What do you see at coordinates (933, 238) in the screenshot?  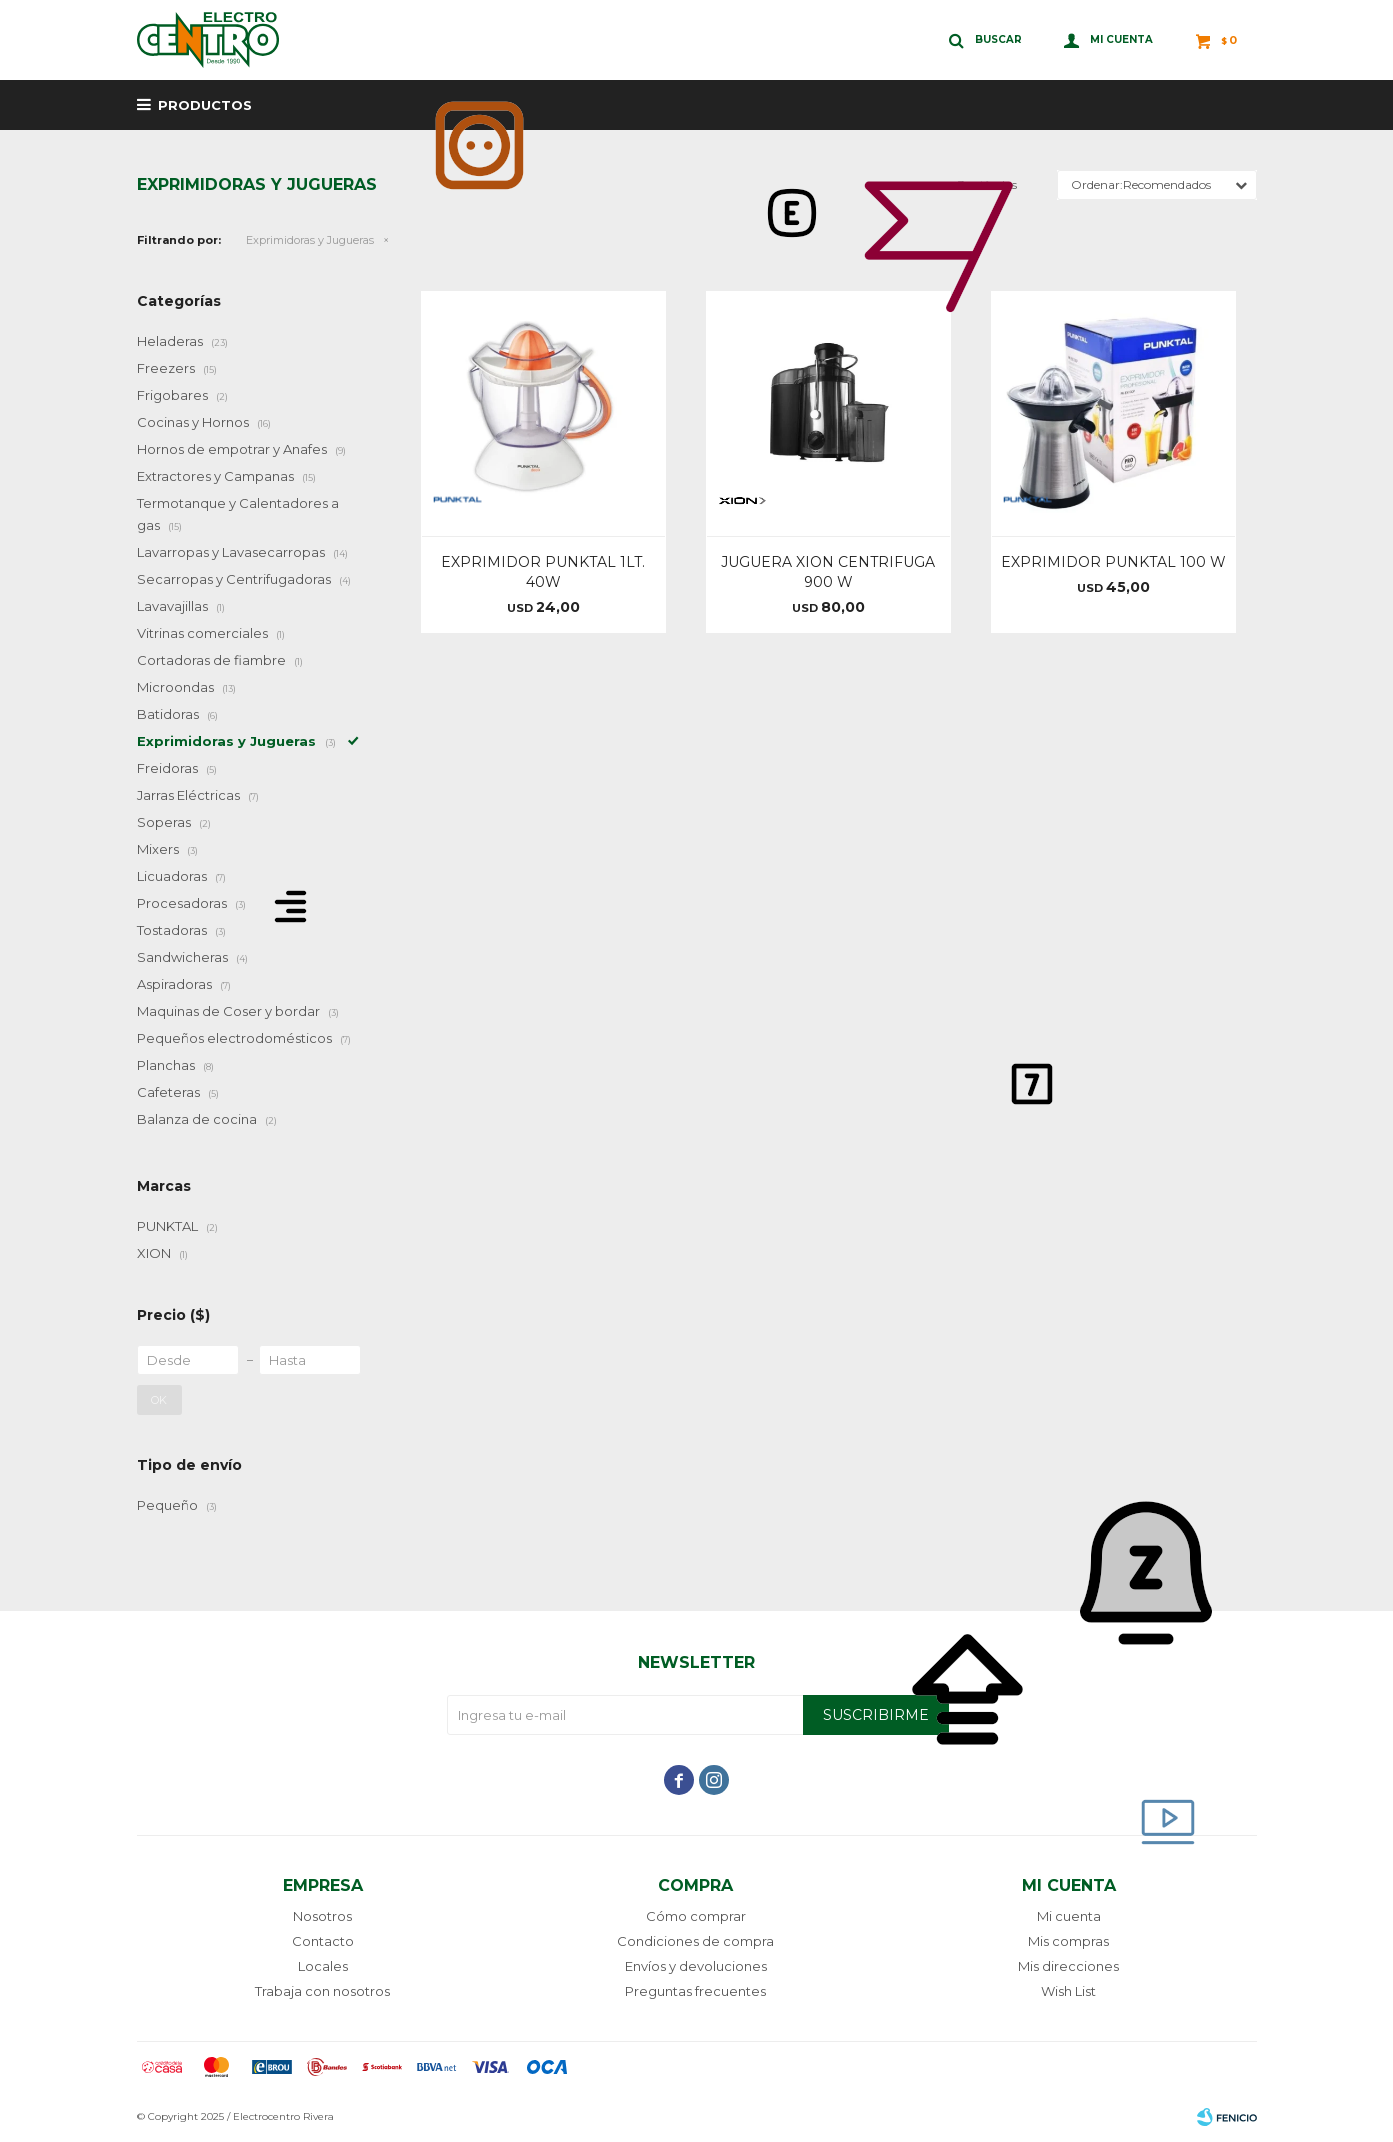 I see `flag or bookmark an item` at bounding box center [933, 238].